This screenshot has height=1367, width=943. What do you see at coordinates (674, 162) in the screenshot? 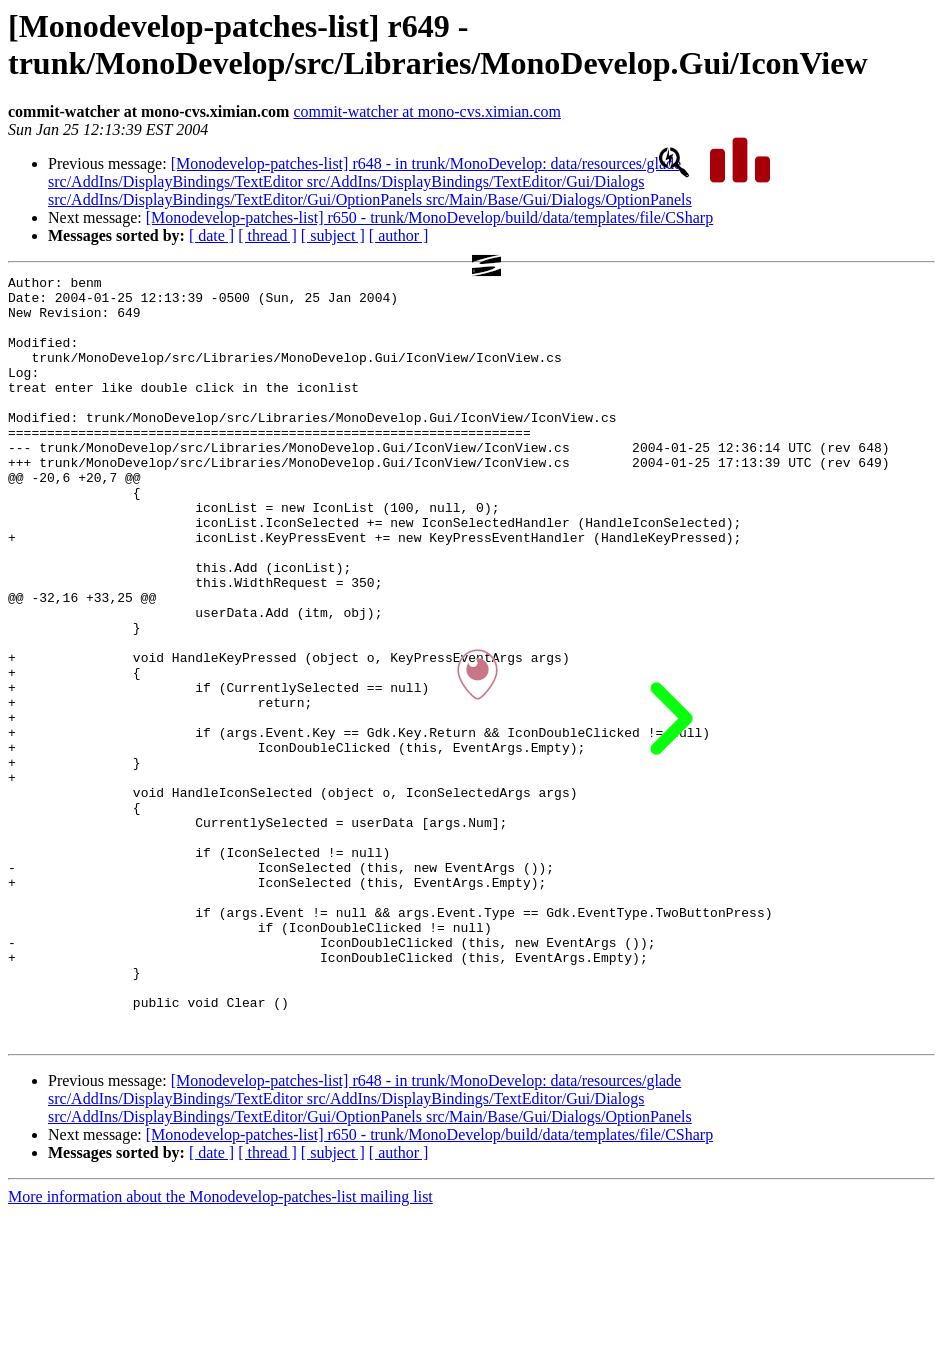
I see `searchengin logo` at bounding box center [674, 162].